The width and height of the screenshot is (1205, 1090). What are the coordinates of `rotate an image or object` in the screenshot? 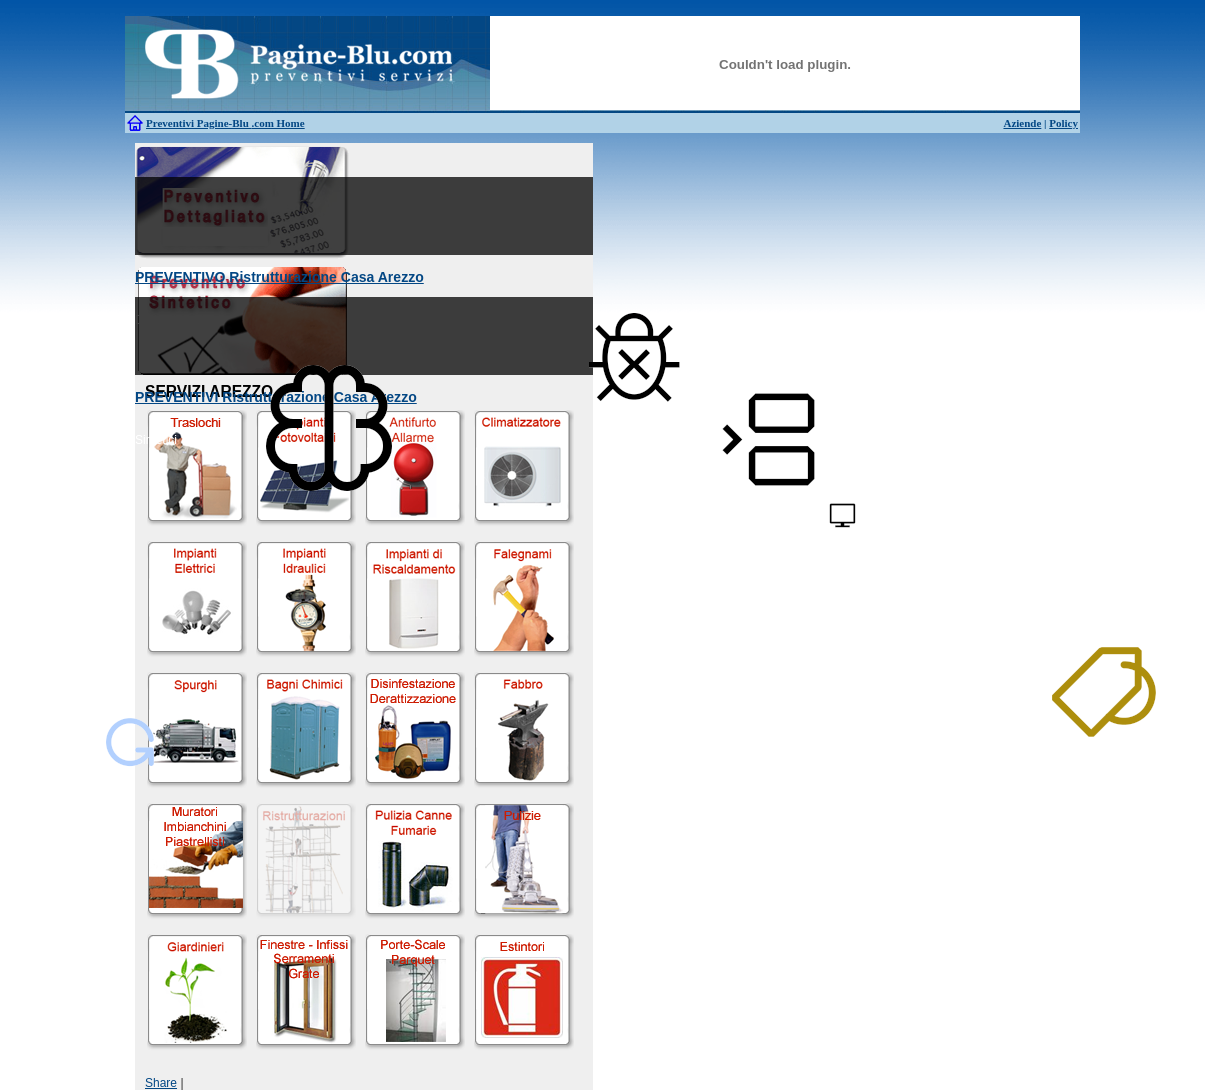 It's located at (130, 742).